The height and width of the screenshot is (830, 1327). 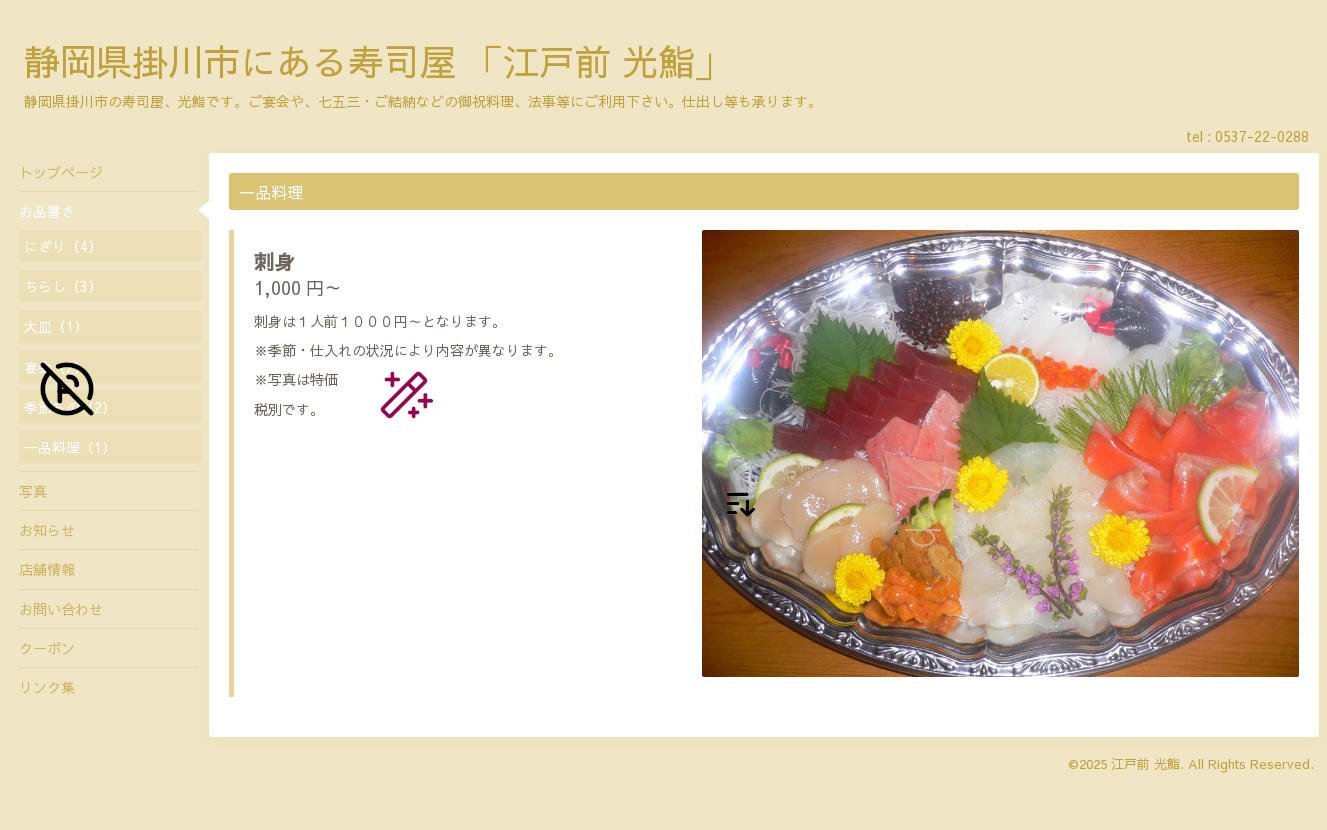 I want to click on apply auto-enhance or smart adjustments, so click(x=404, y=395).